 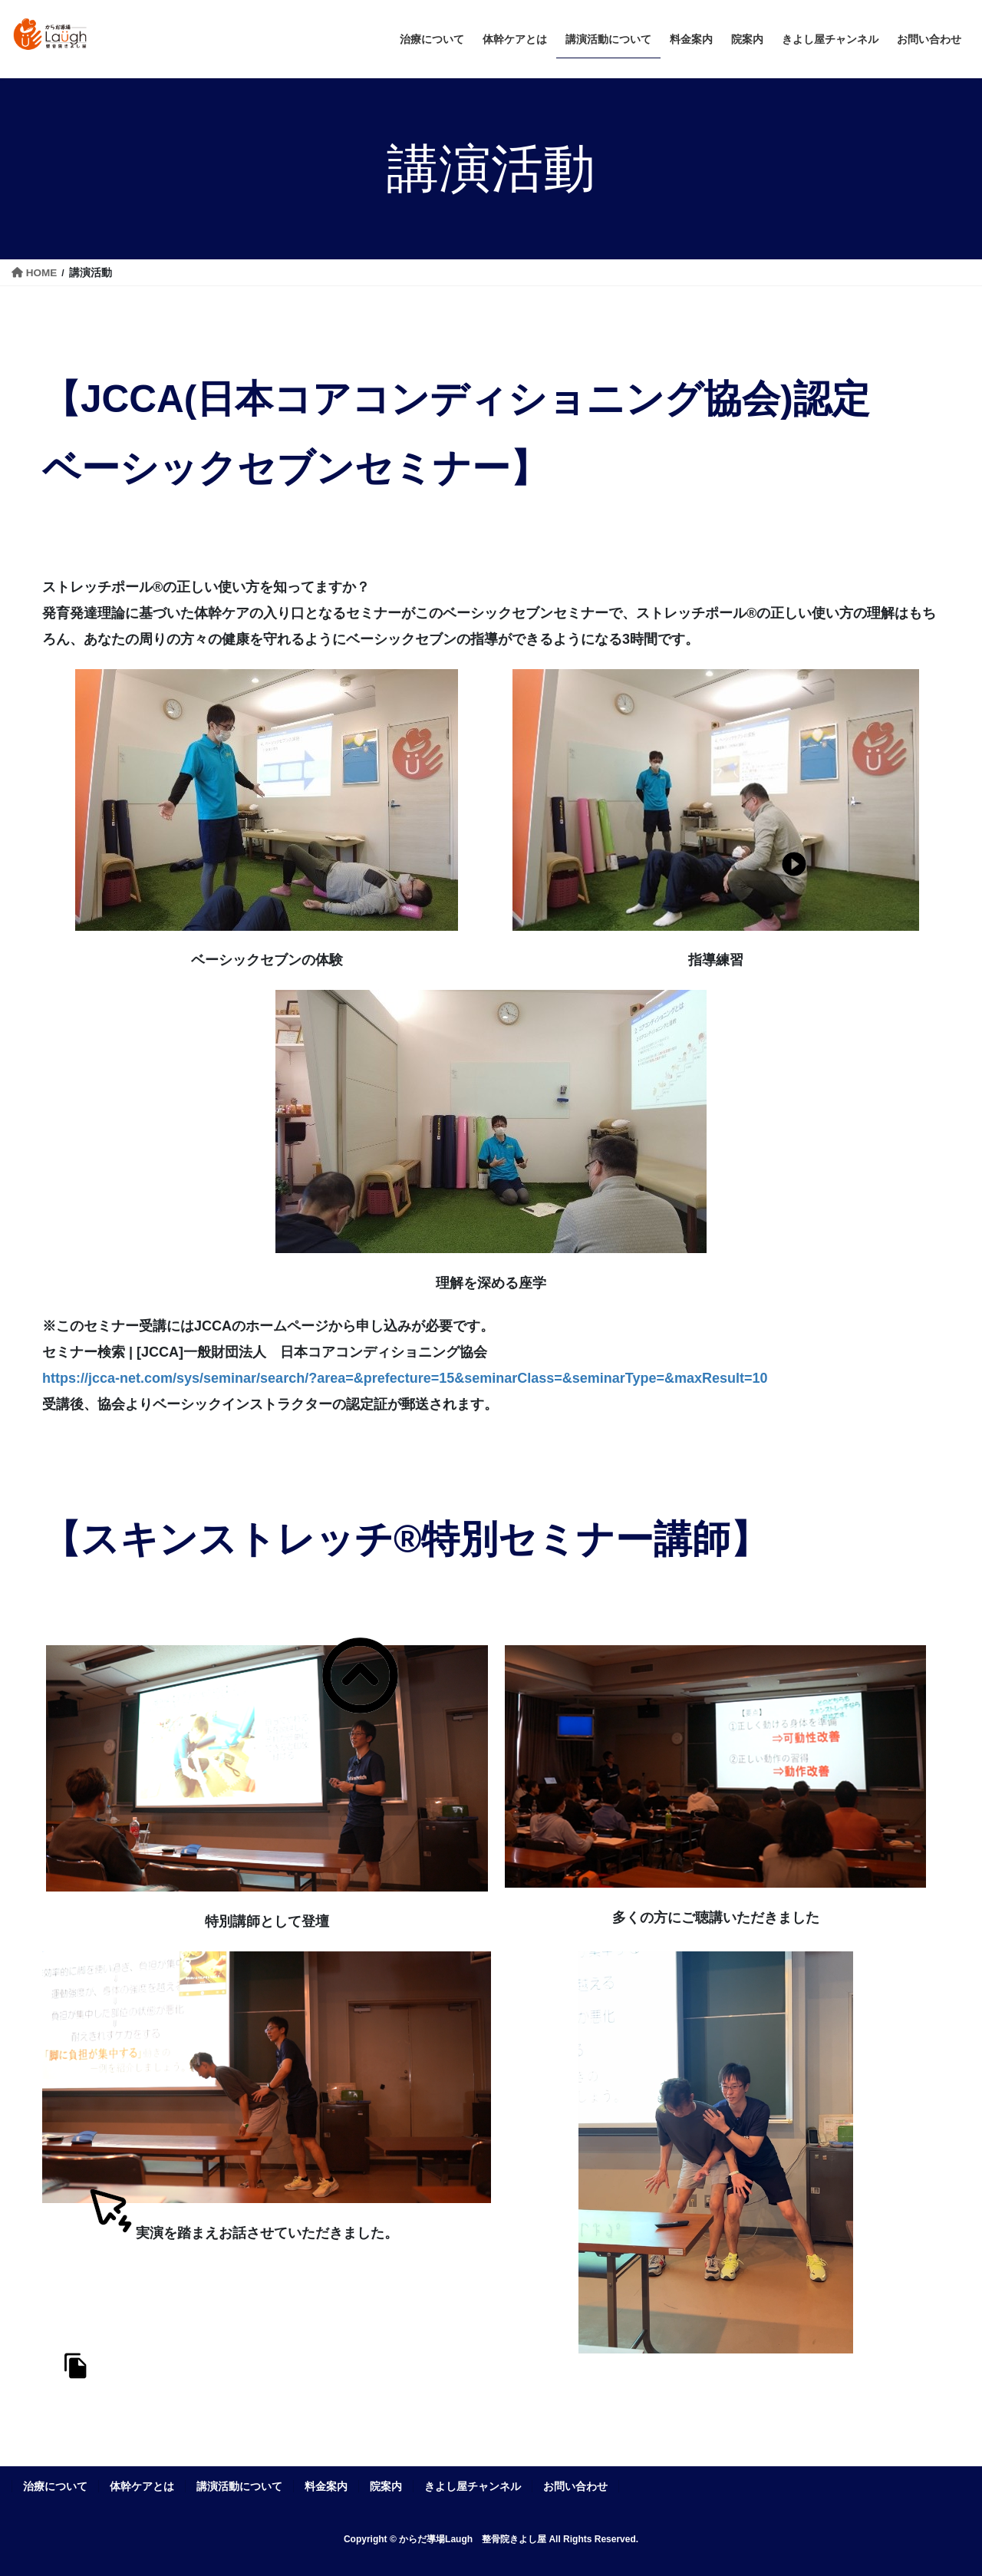 What do you see at coordinates (110, 2208) in the screenshot?
I see `cursor with active click or interaction` at bounding box center [110, 2208].